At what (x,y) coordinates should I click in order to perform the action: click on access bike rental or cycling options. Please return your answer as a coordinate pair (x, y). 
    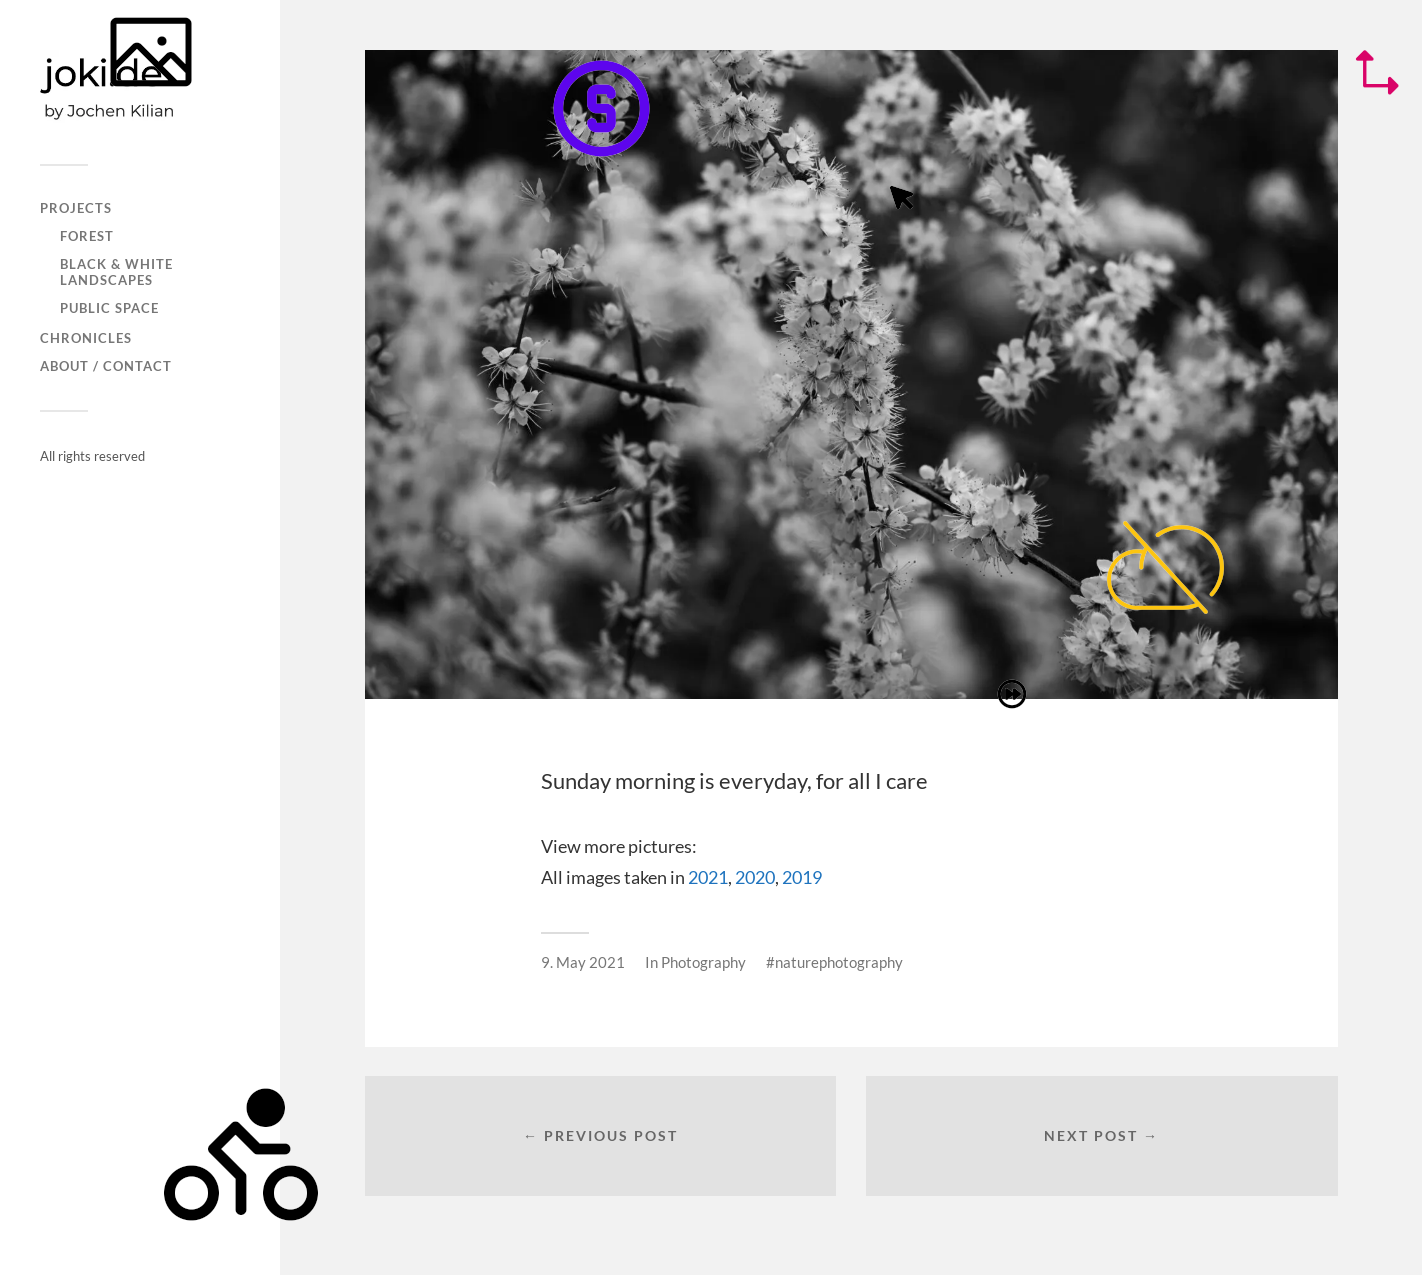
    Looking at the image, I should click on (241, 1160).